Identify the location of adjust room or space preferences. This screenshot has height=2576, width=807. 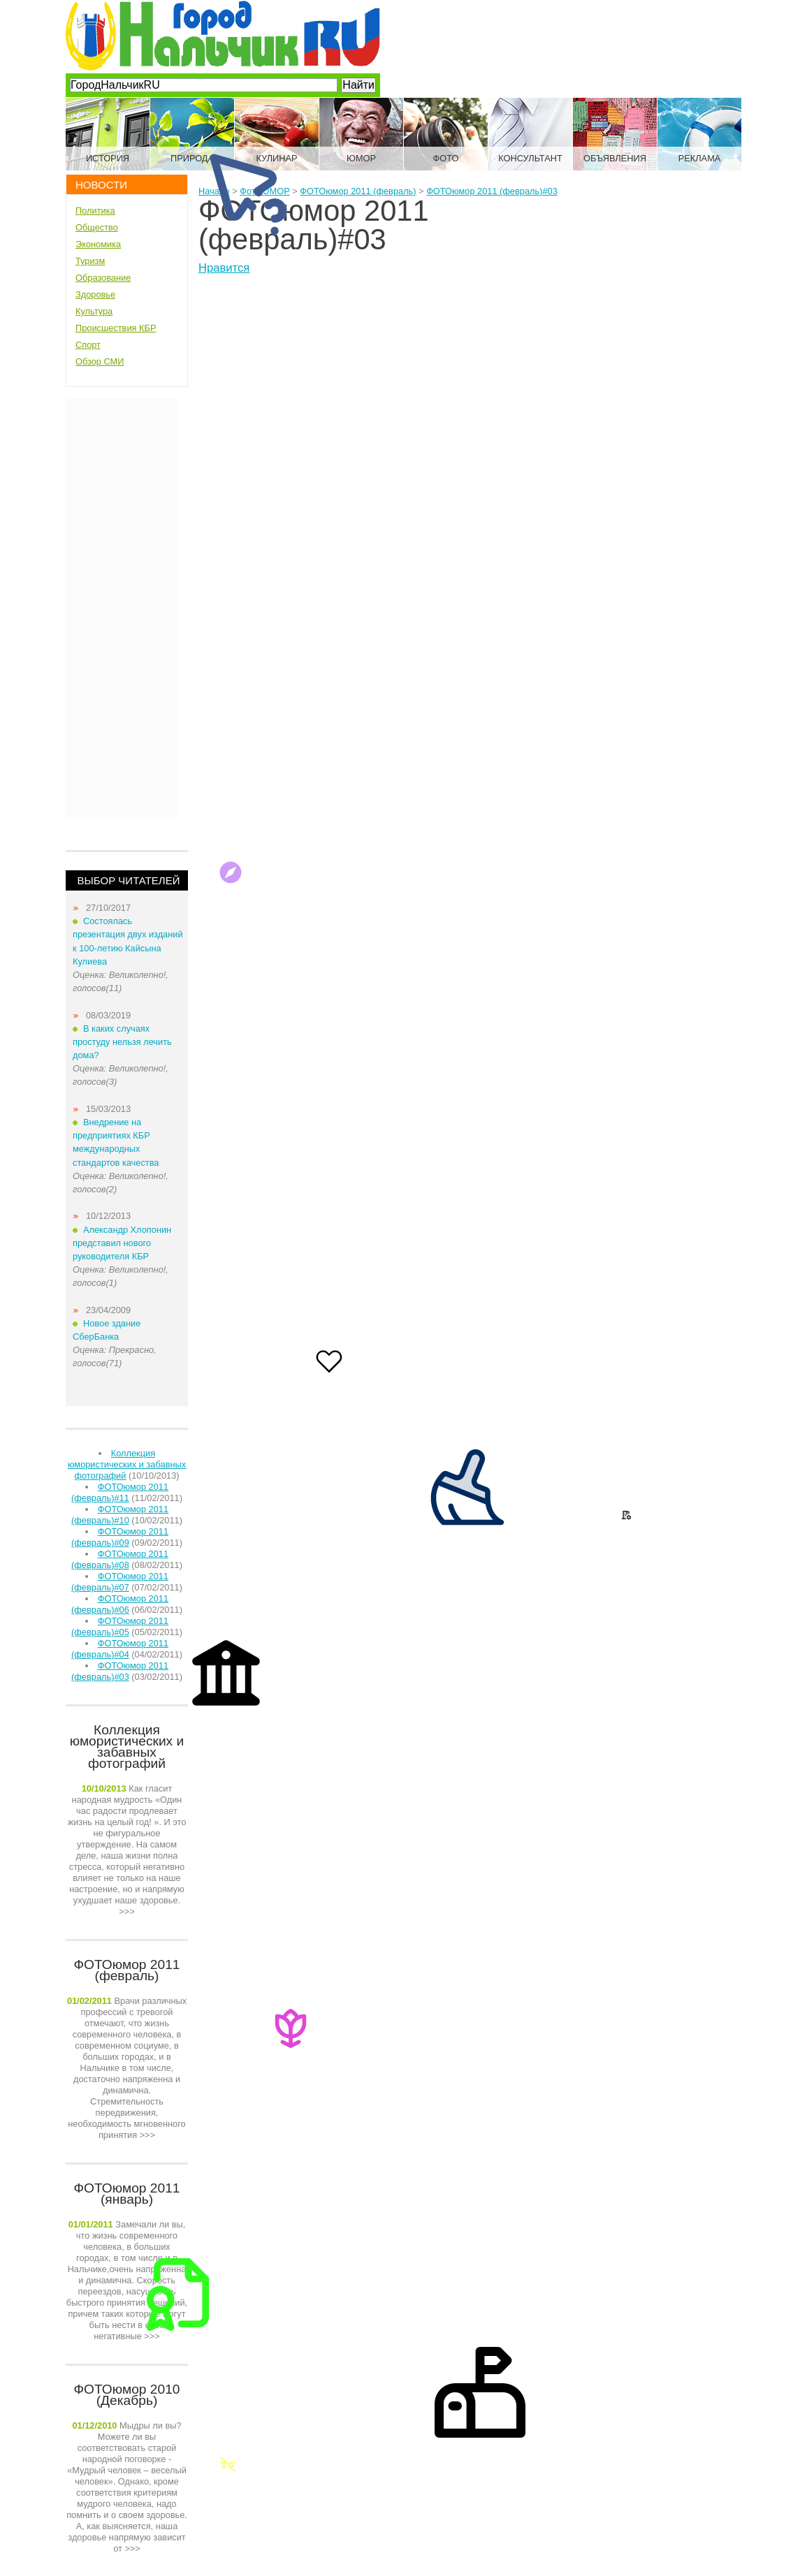
(626, 1515).